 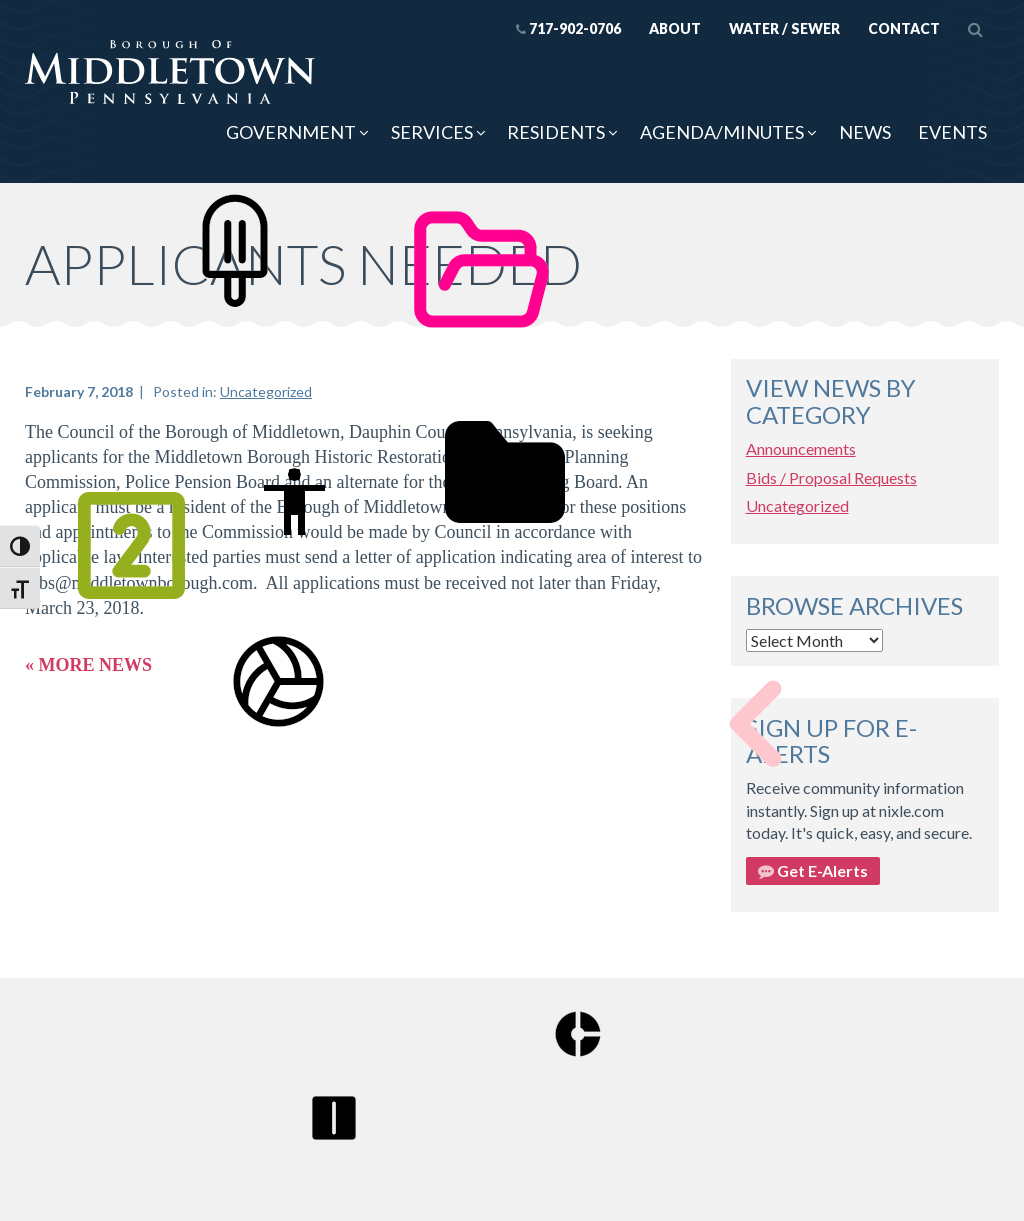 What do you see at coordinates (505, 472) in the screenshot?
I see `open file folder` at bounding box center [505, 472].